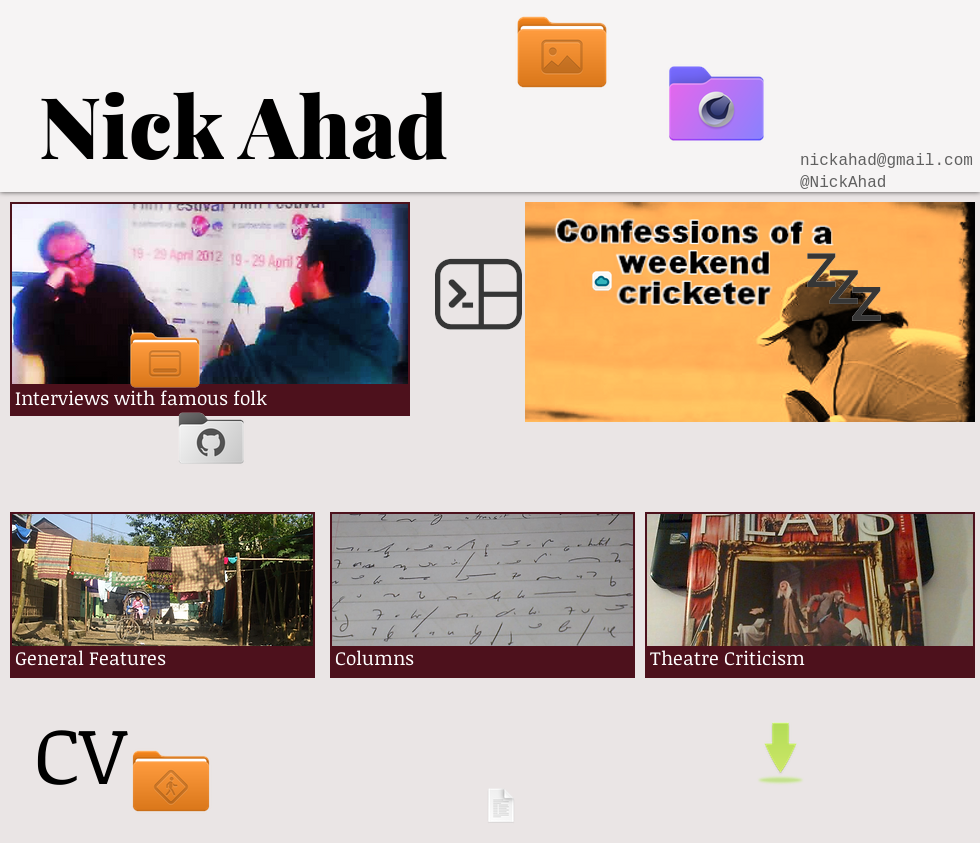 The height and width of the screenshot is (843, 980). What do you see at coordinates (602, 281) in the screenshot?
I see `launch airvpn application` at bounding box center [602, 281].